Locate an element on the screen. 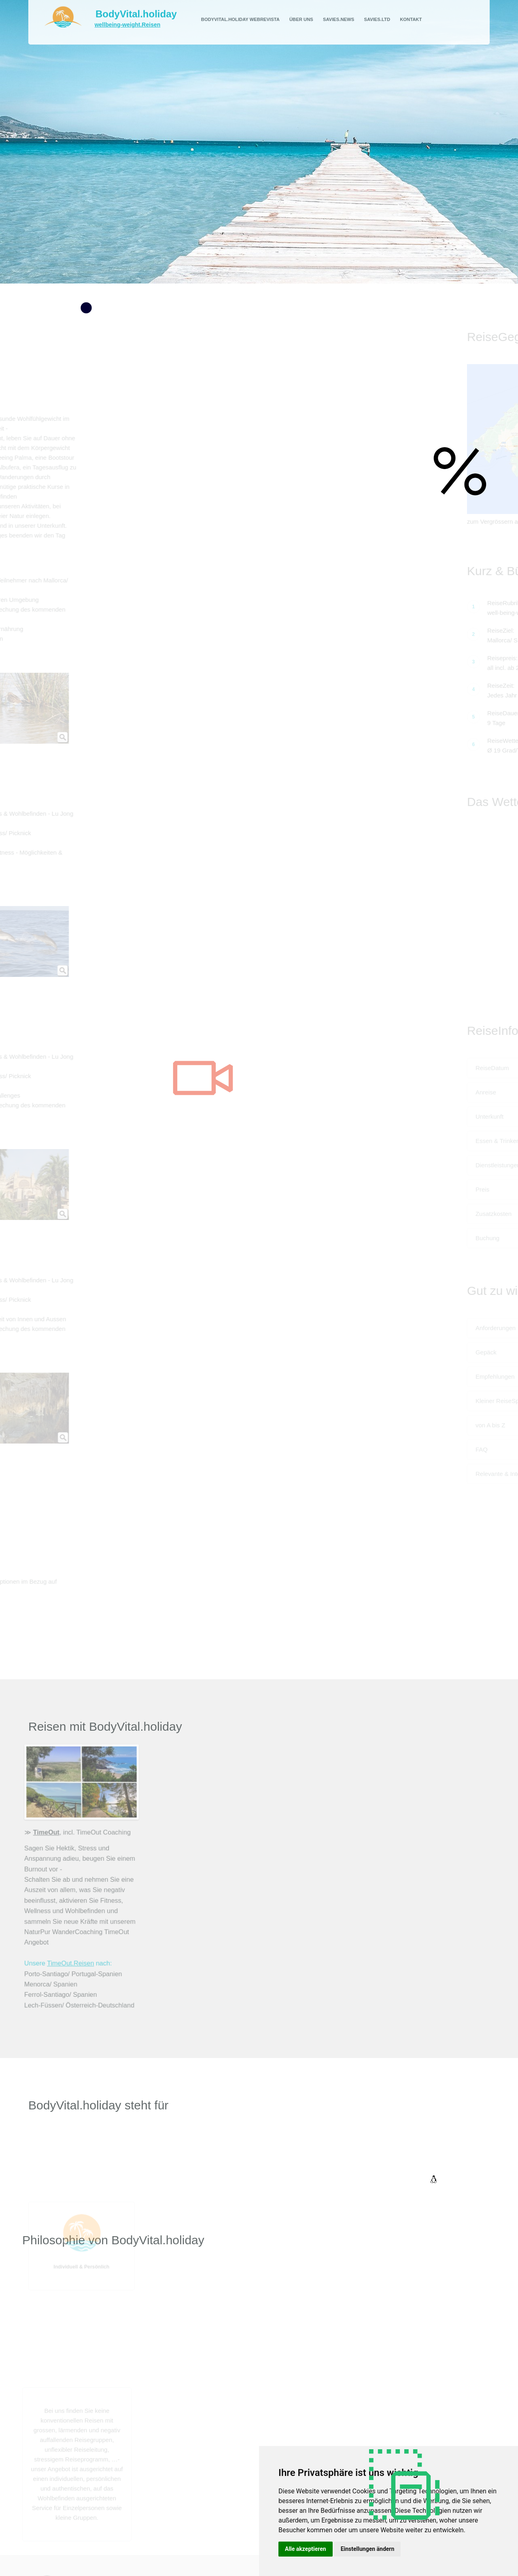  indicates an unread notification or new item is located at coordinates (86, 308).